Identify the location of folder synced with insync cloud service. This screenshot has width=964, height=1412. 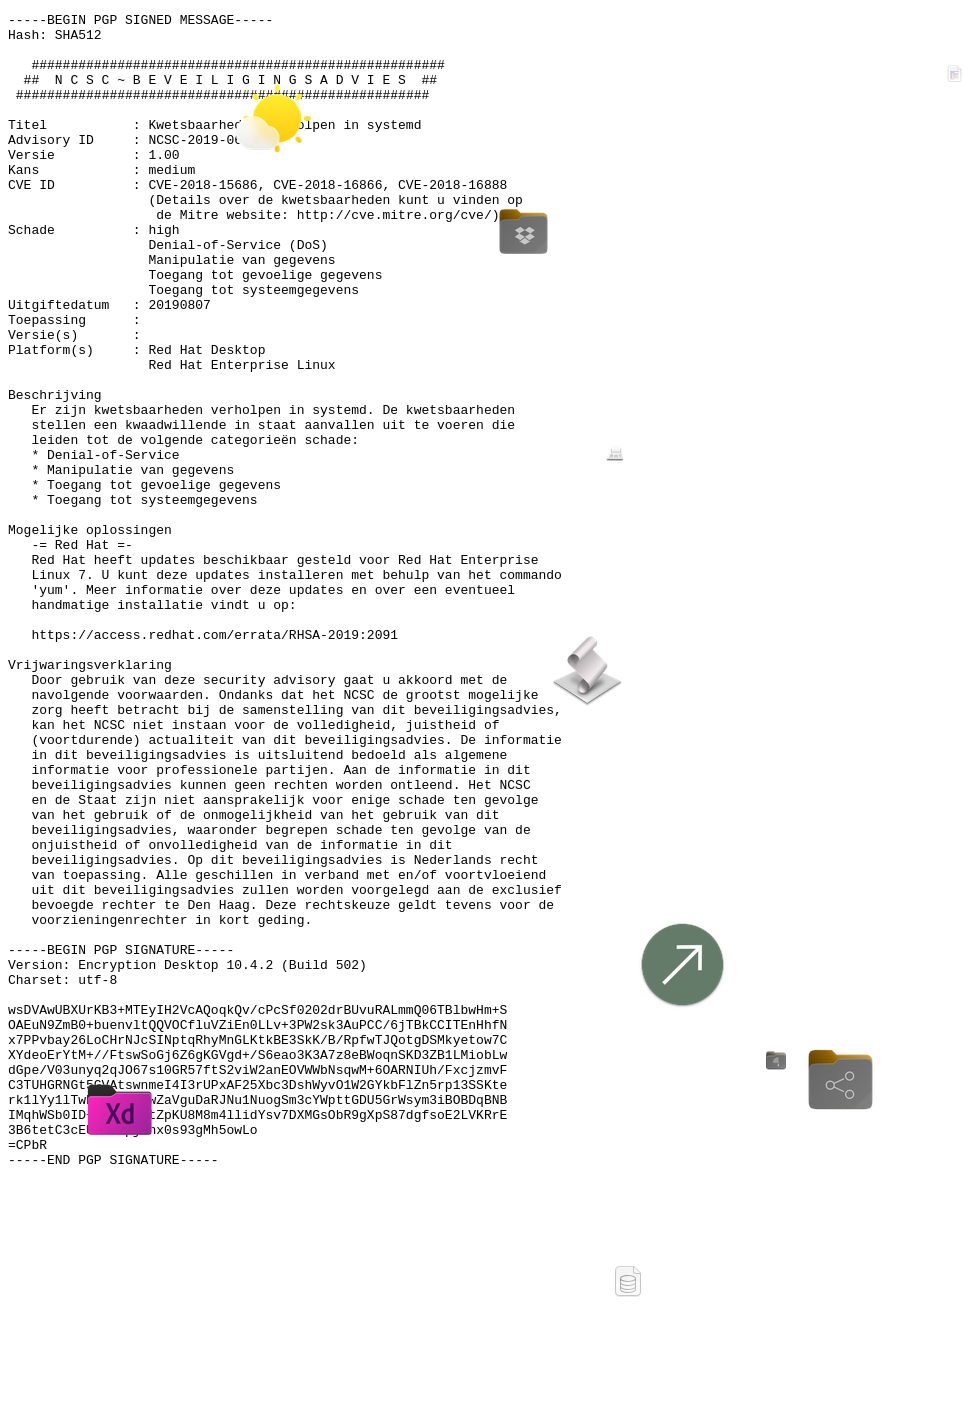
(776, 1060).